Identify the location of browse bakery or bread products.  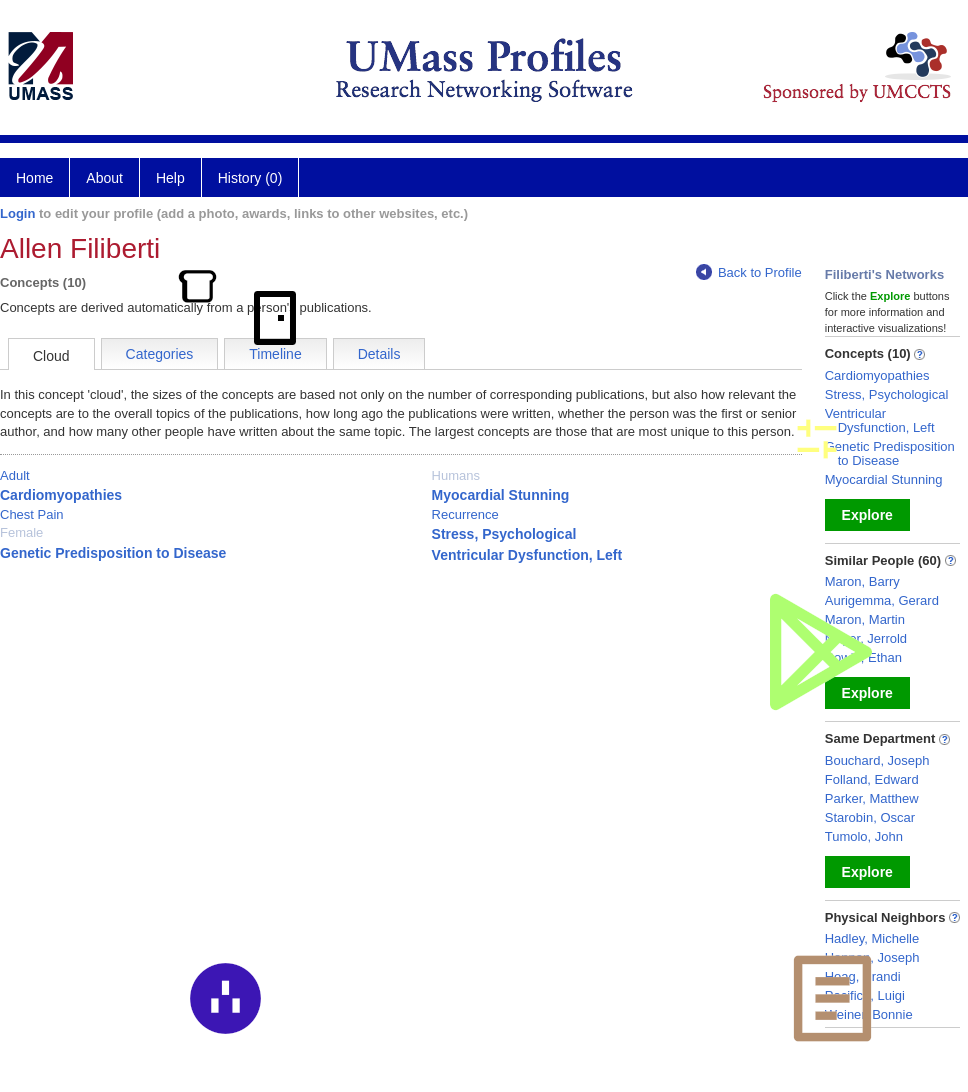
(197, 285).